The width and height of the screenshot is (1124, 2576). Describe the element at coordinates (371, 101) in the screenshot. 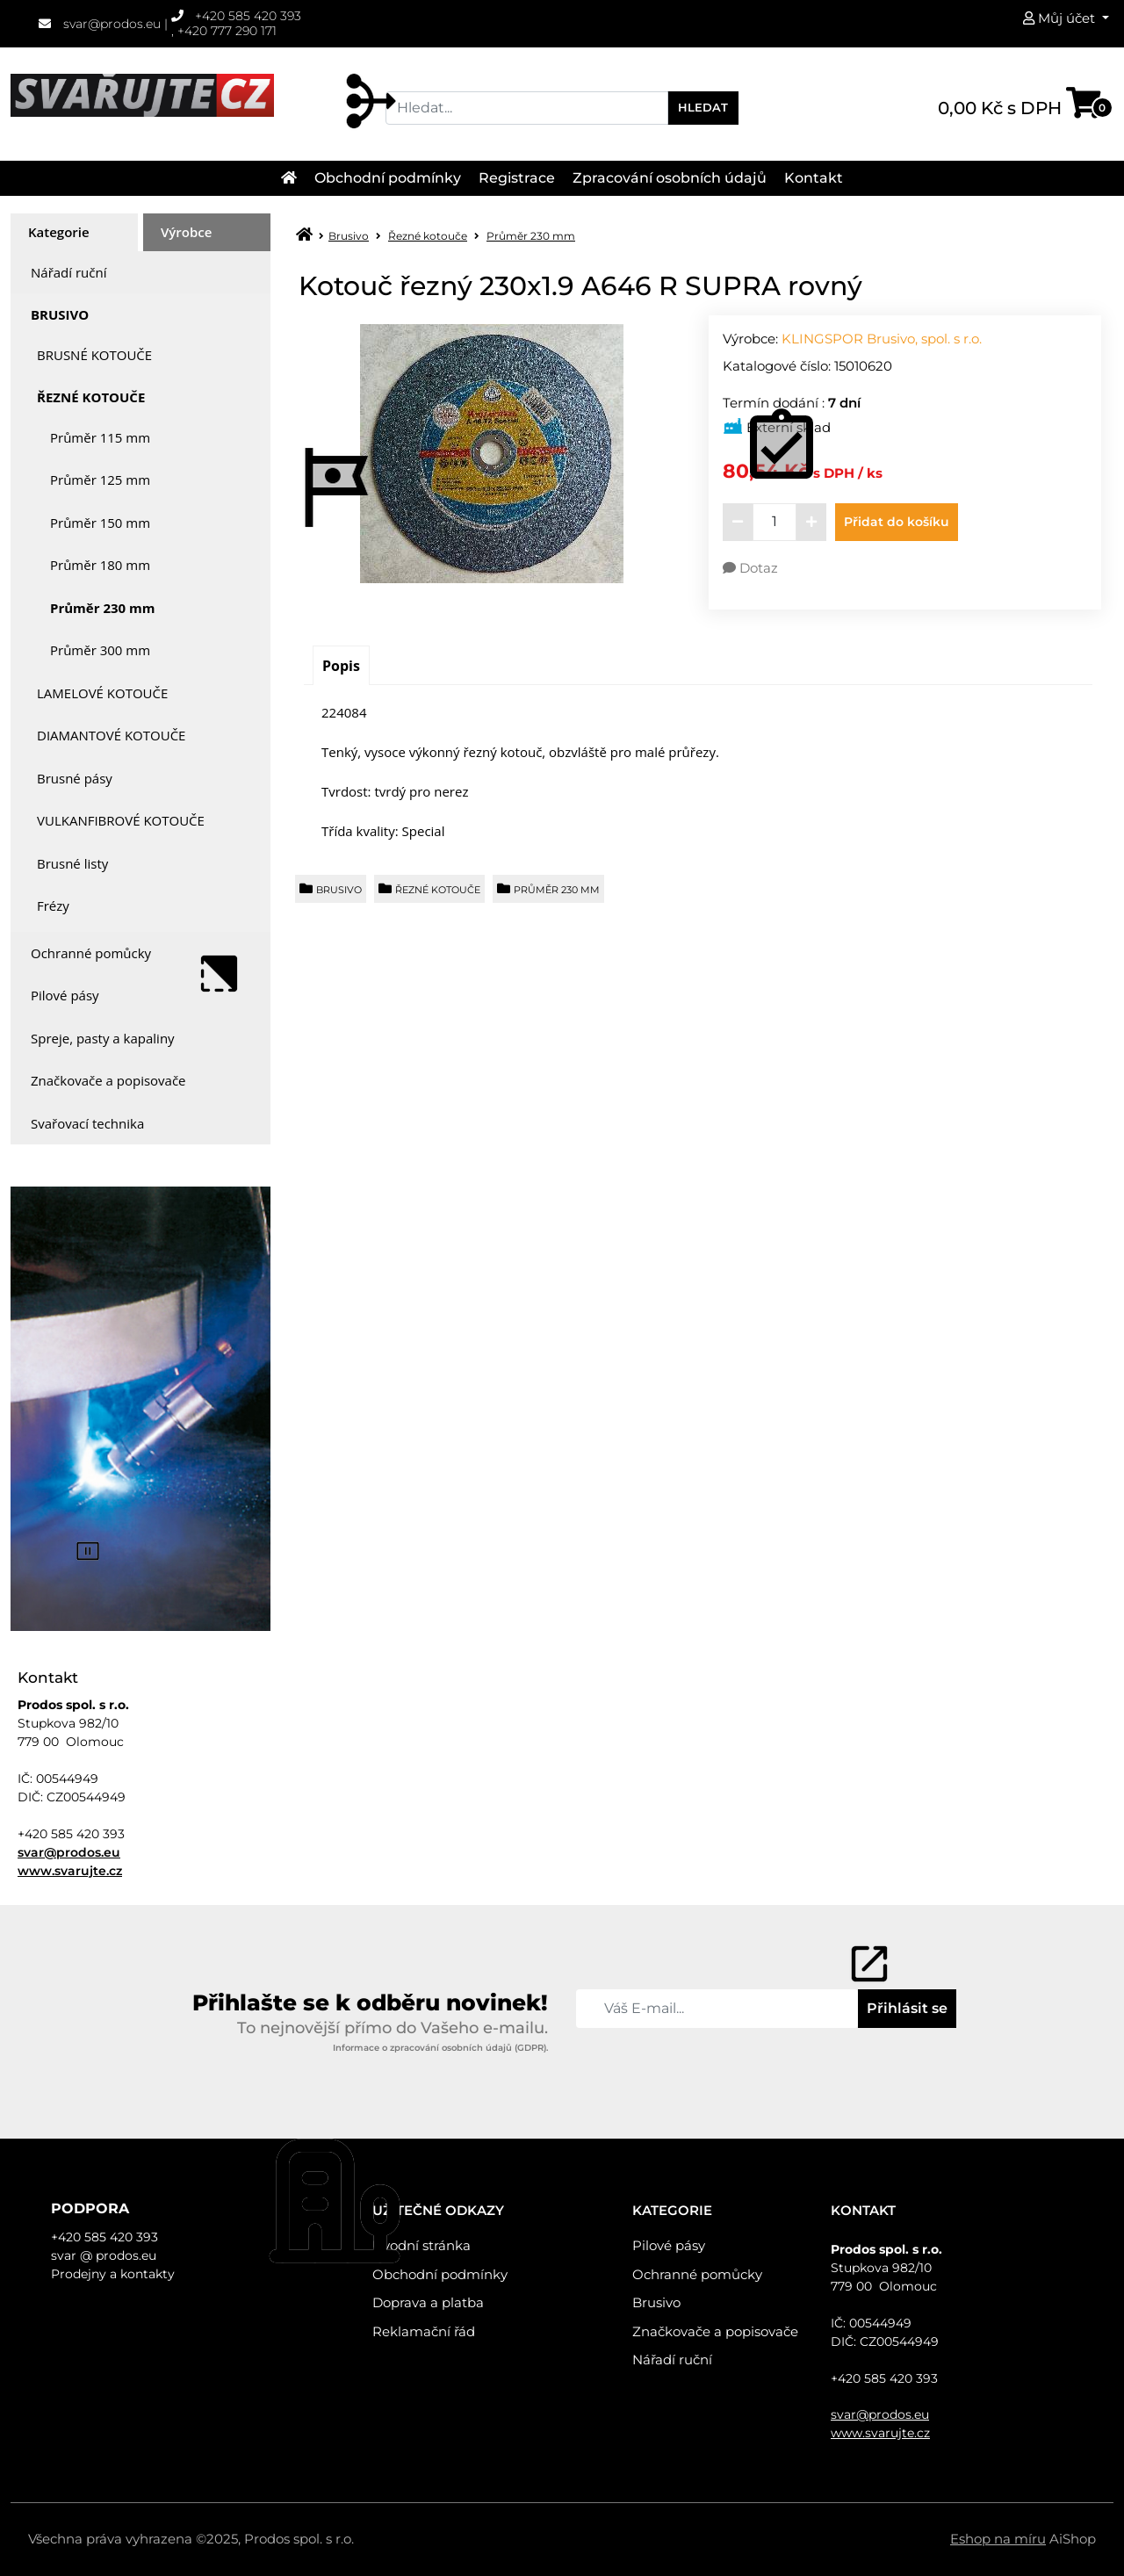

I see `manage ad mediation settings` at that location.